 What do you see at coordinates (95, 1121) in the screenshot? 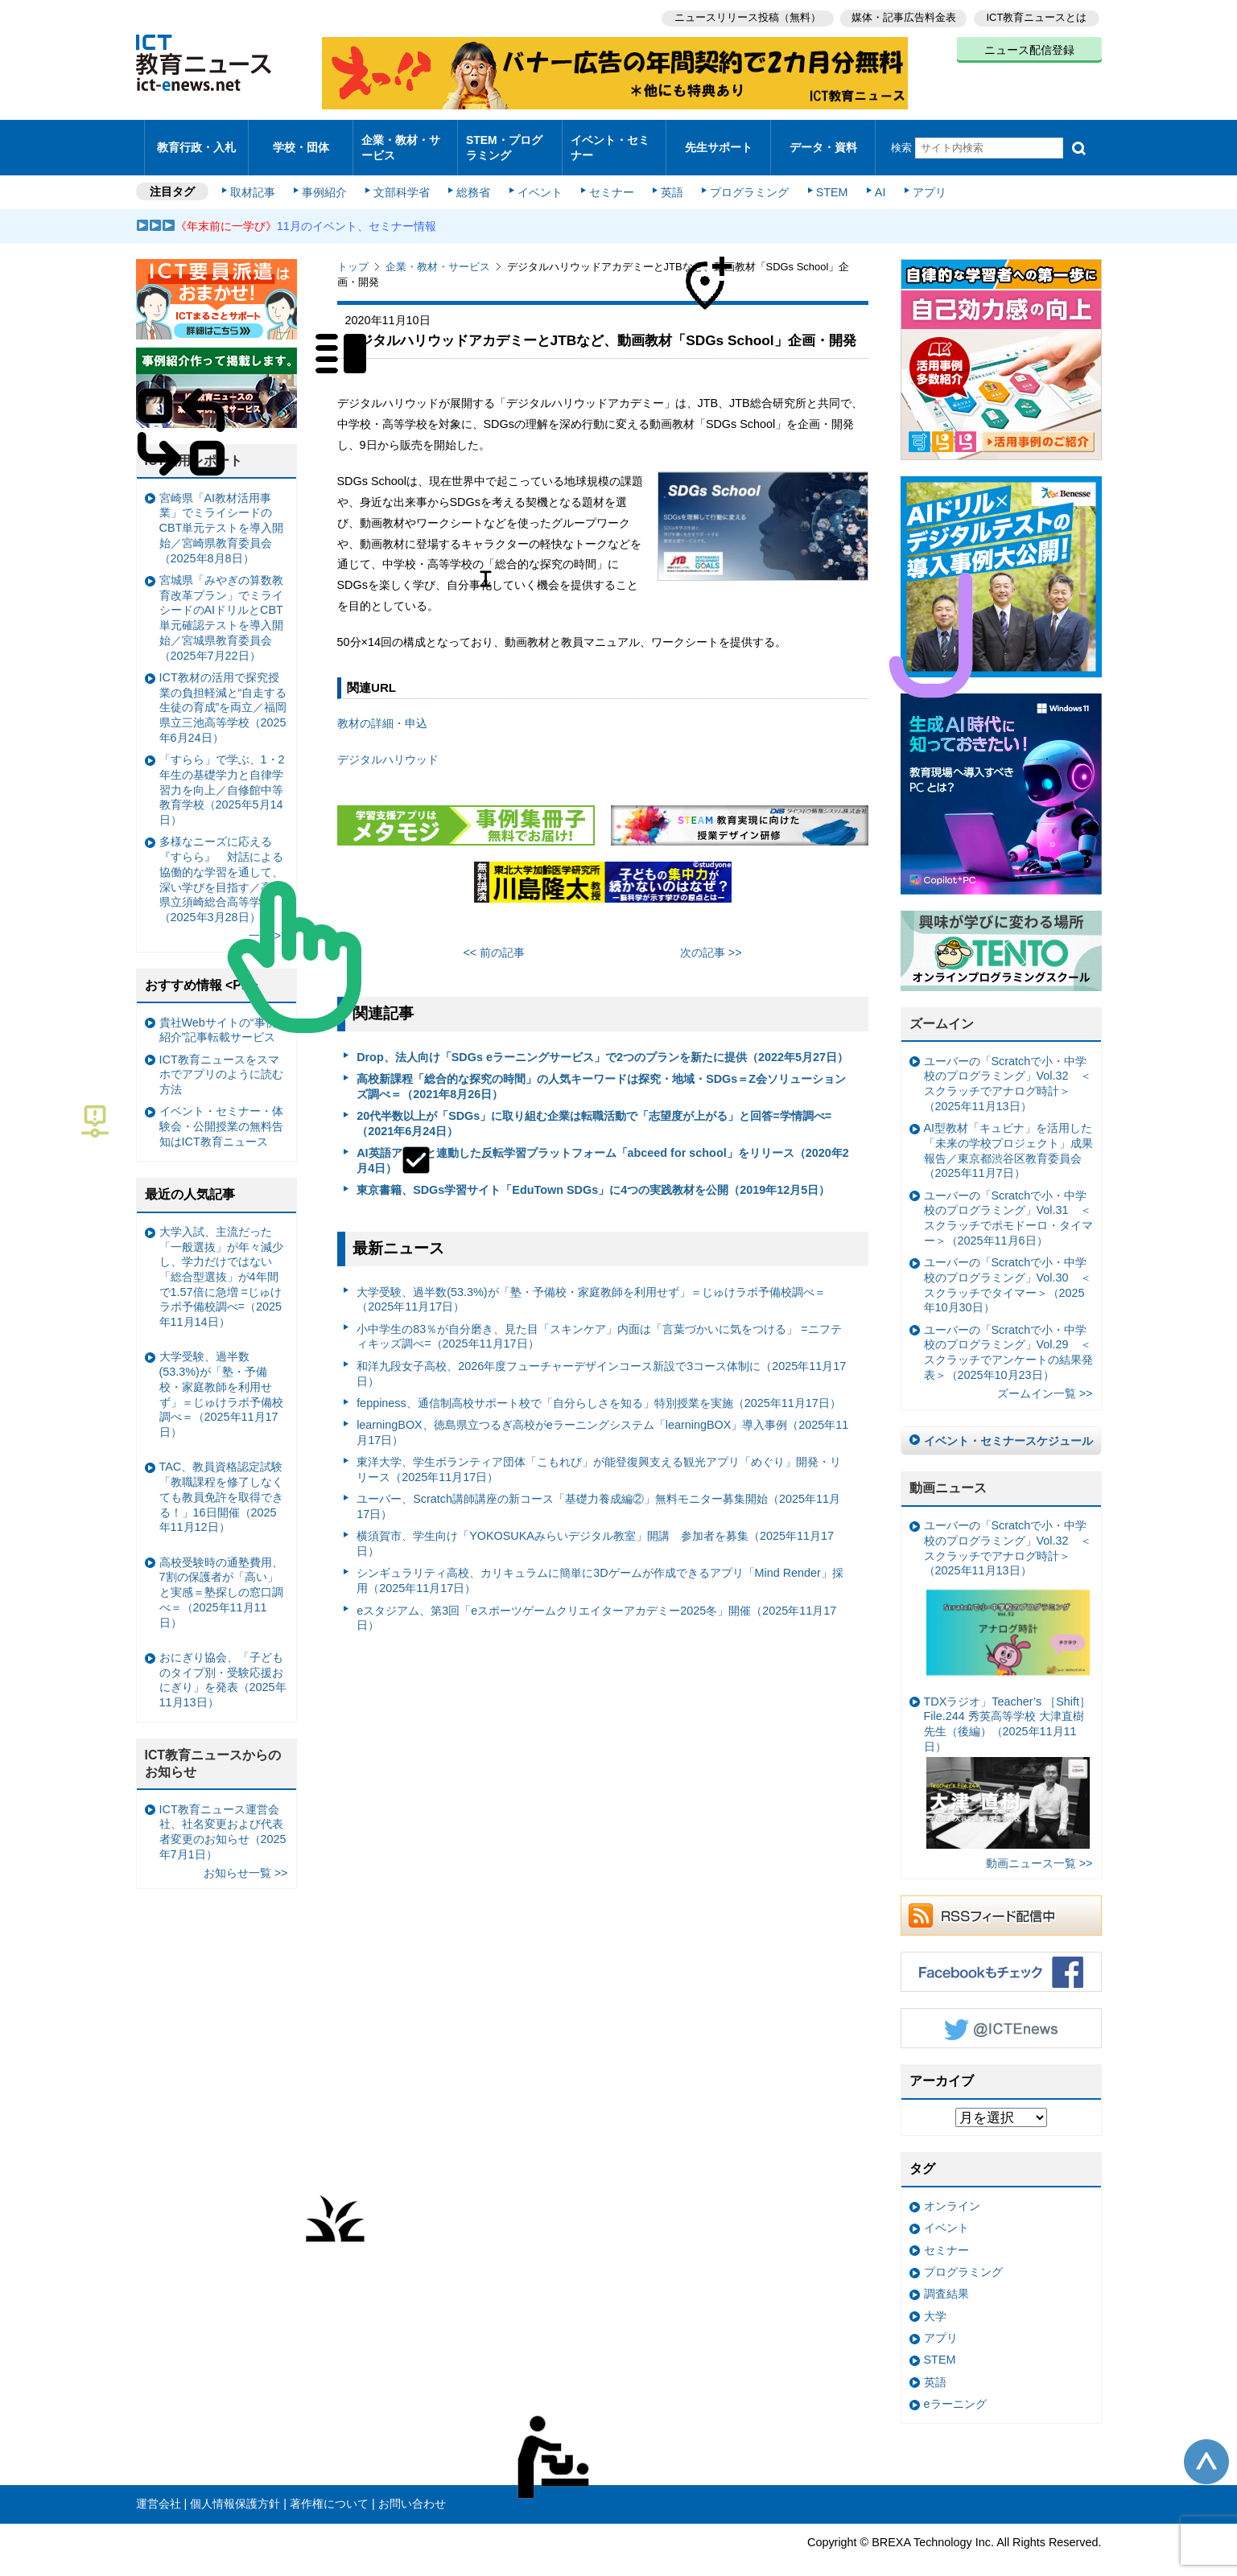
I see `indicates a timeline event requiring attention` at bounding box center [95, 1121].